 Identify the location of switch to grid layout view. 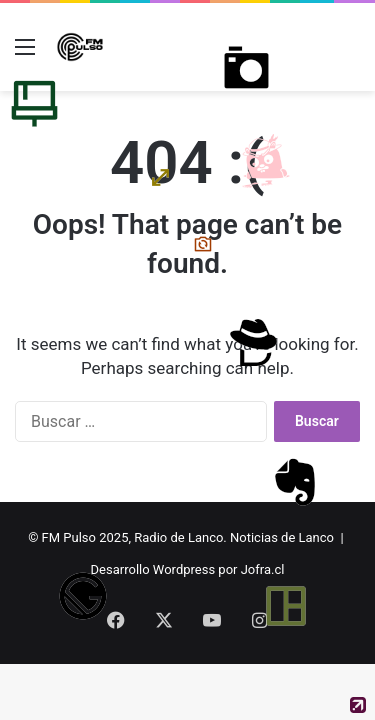
(286, 606).